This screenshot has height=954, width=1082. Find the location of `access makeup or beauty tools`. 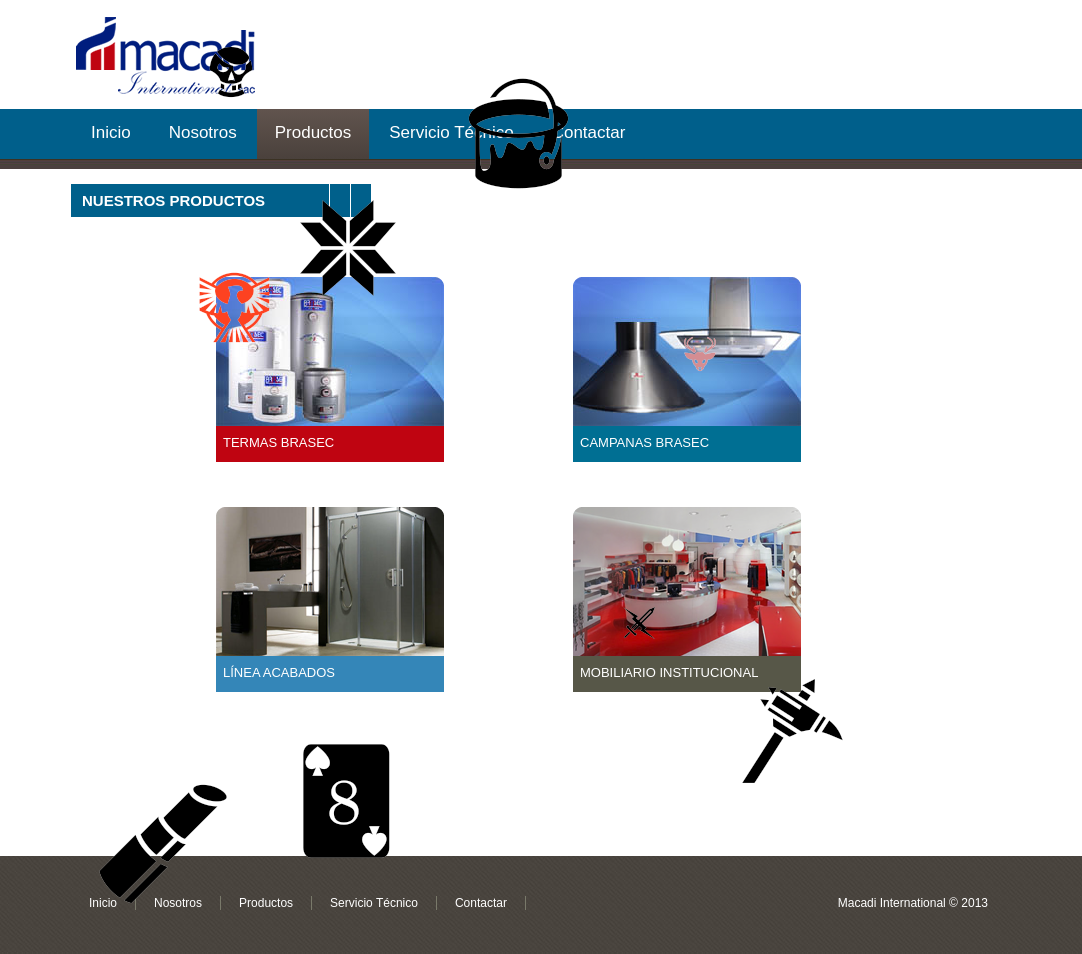

access makeup or beauty tools is located at coordinates (163, 844).